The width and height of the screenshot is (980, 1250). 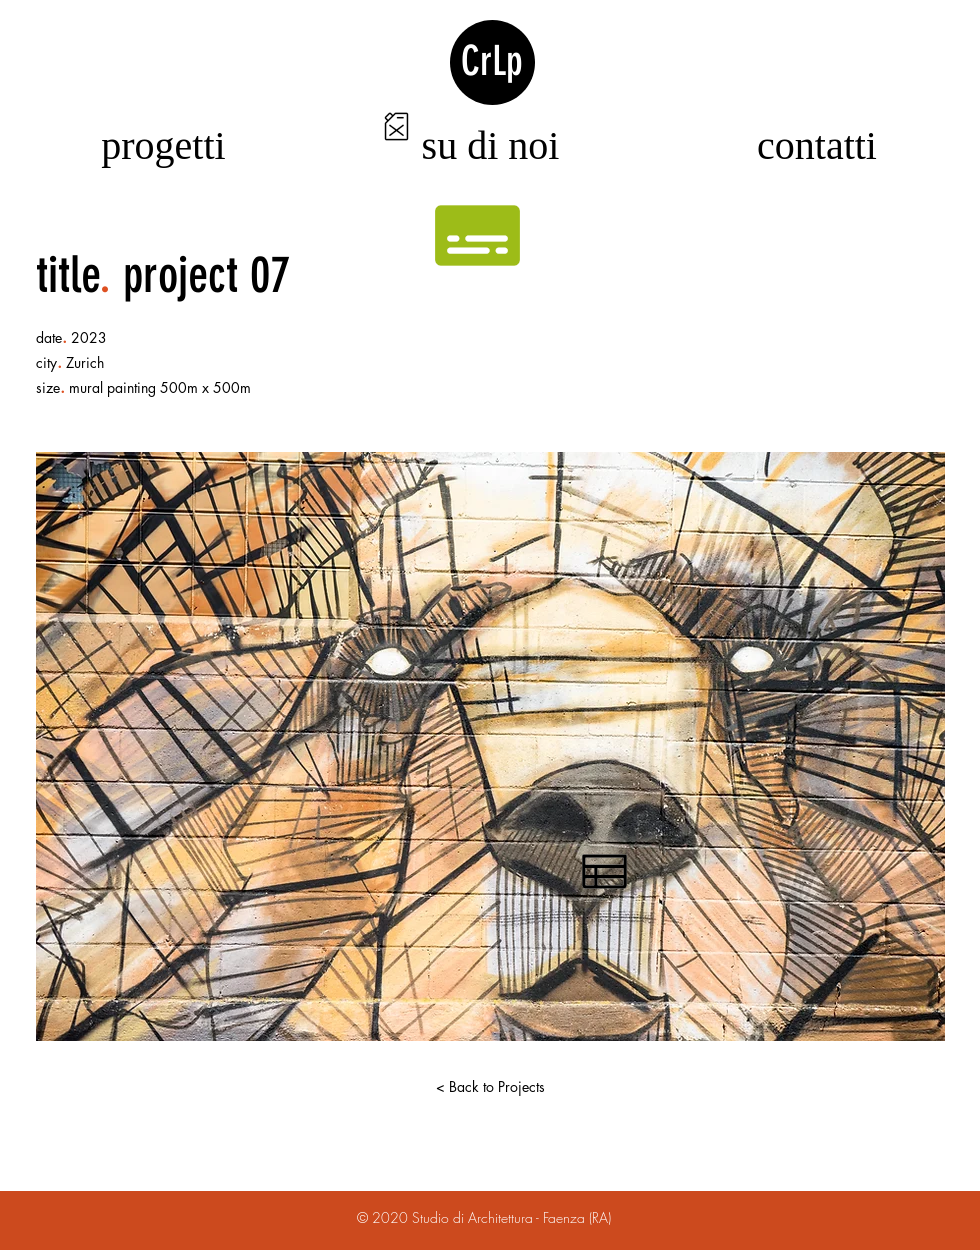 I want to click on fuel or gas station indicator, so click(x=396, y=126).